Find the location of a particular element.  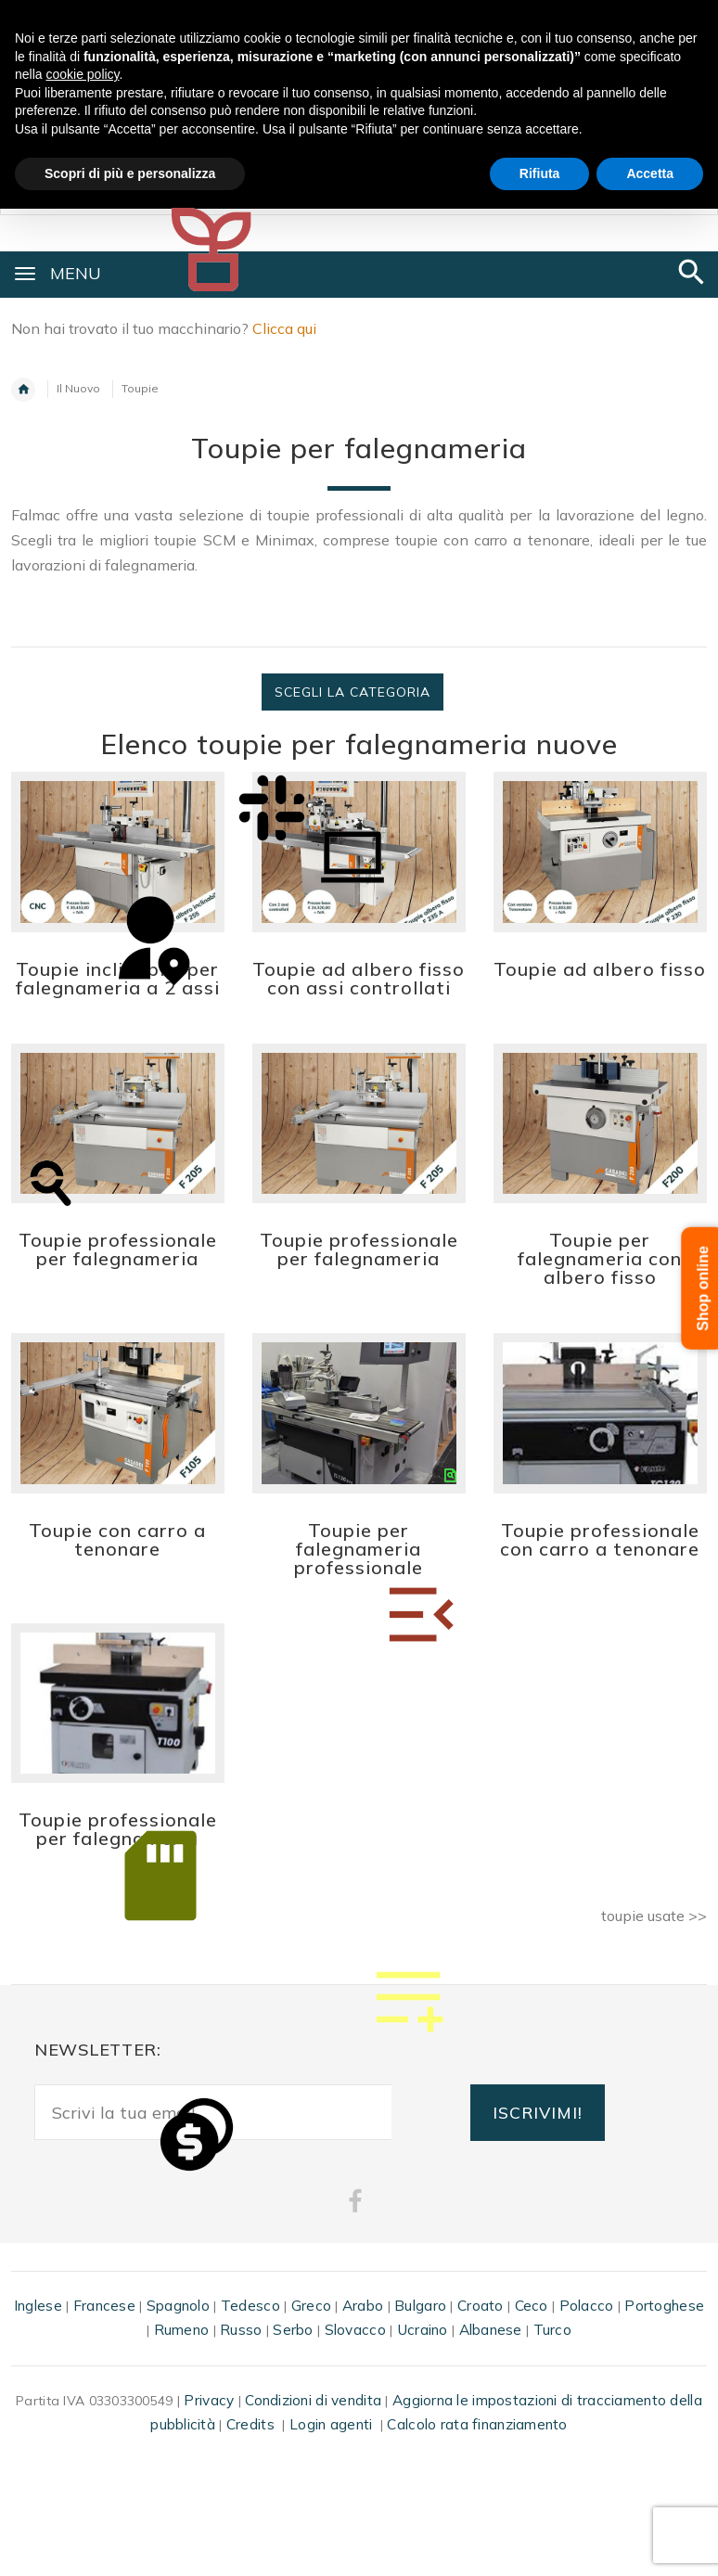

open Startpage private search engine is located at coordinates (50, 1183).